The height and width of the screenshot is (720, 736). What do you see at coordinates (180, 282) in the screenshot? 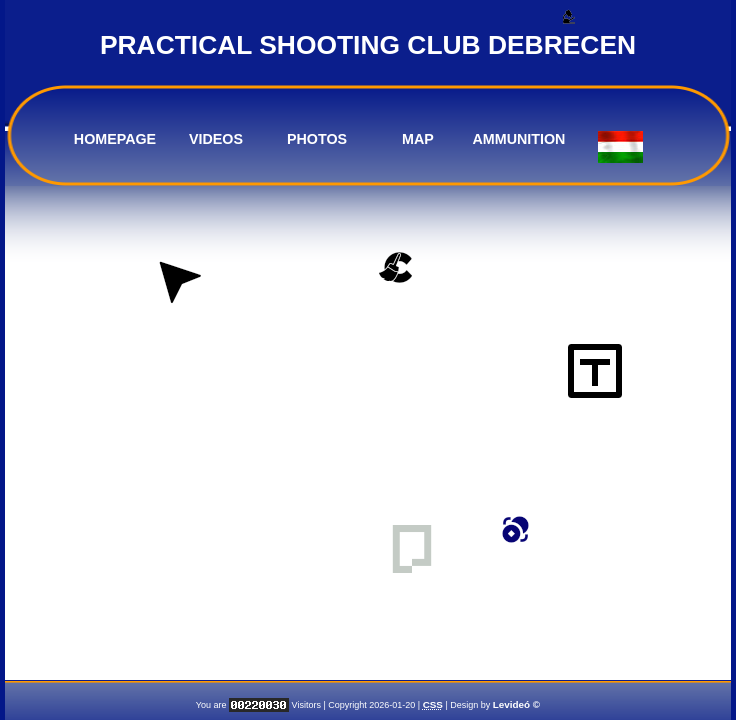
I see `start navigation to destination` at bounding box center [180, 282].